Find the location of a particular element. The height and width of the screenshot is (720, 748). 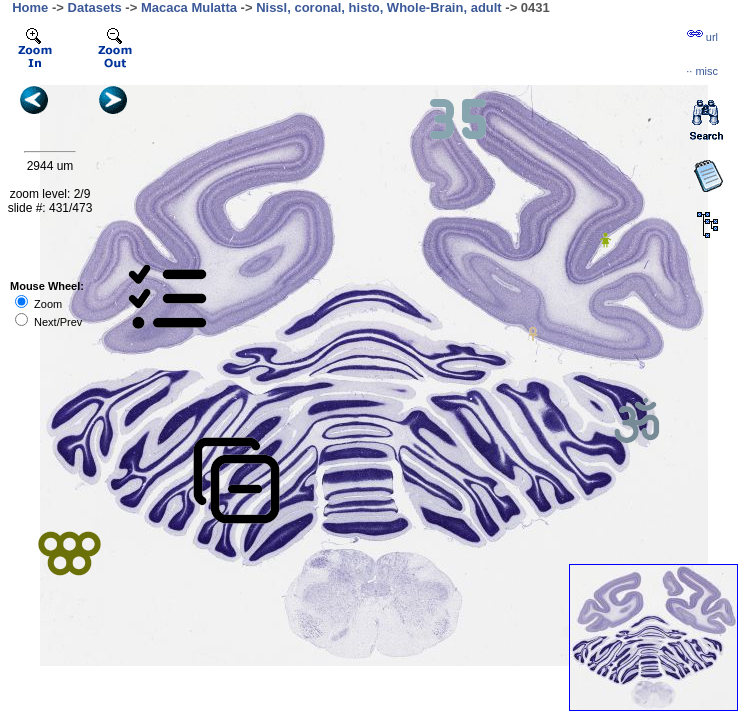

indicates hinduism or spiritual content is located at coordinates (636, 420).